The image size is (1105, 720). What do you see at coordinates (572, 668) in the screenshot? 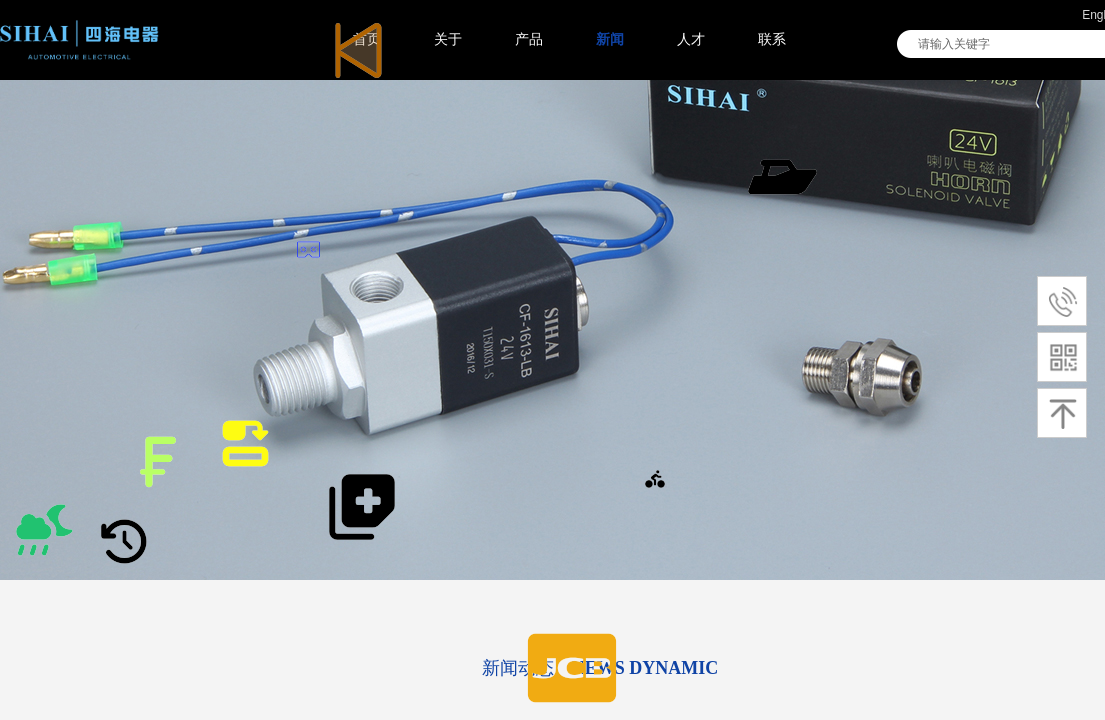
I see `pay with JCB credit card` at bounding box center [572, 668].